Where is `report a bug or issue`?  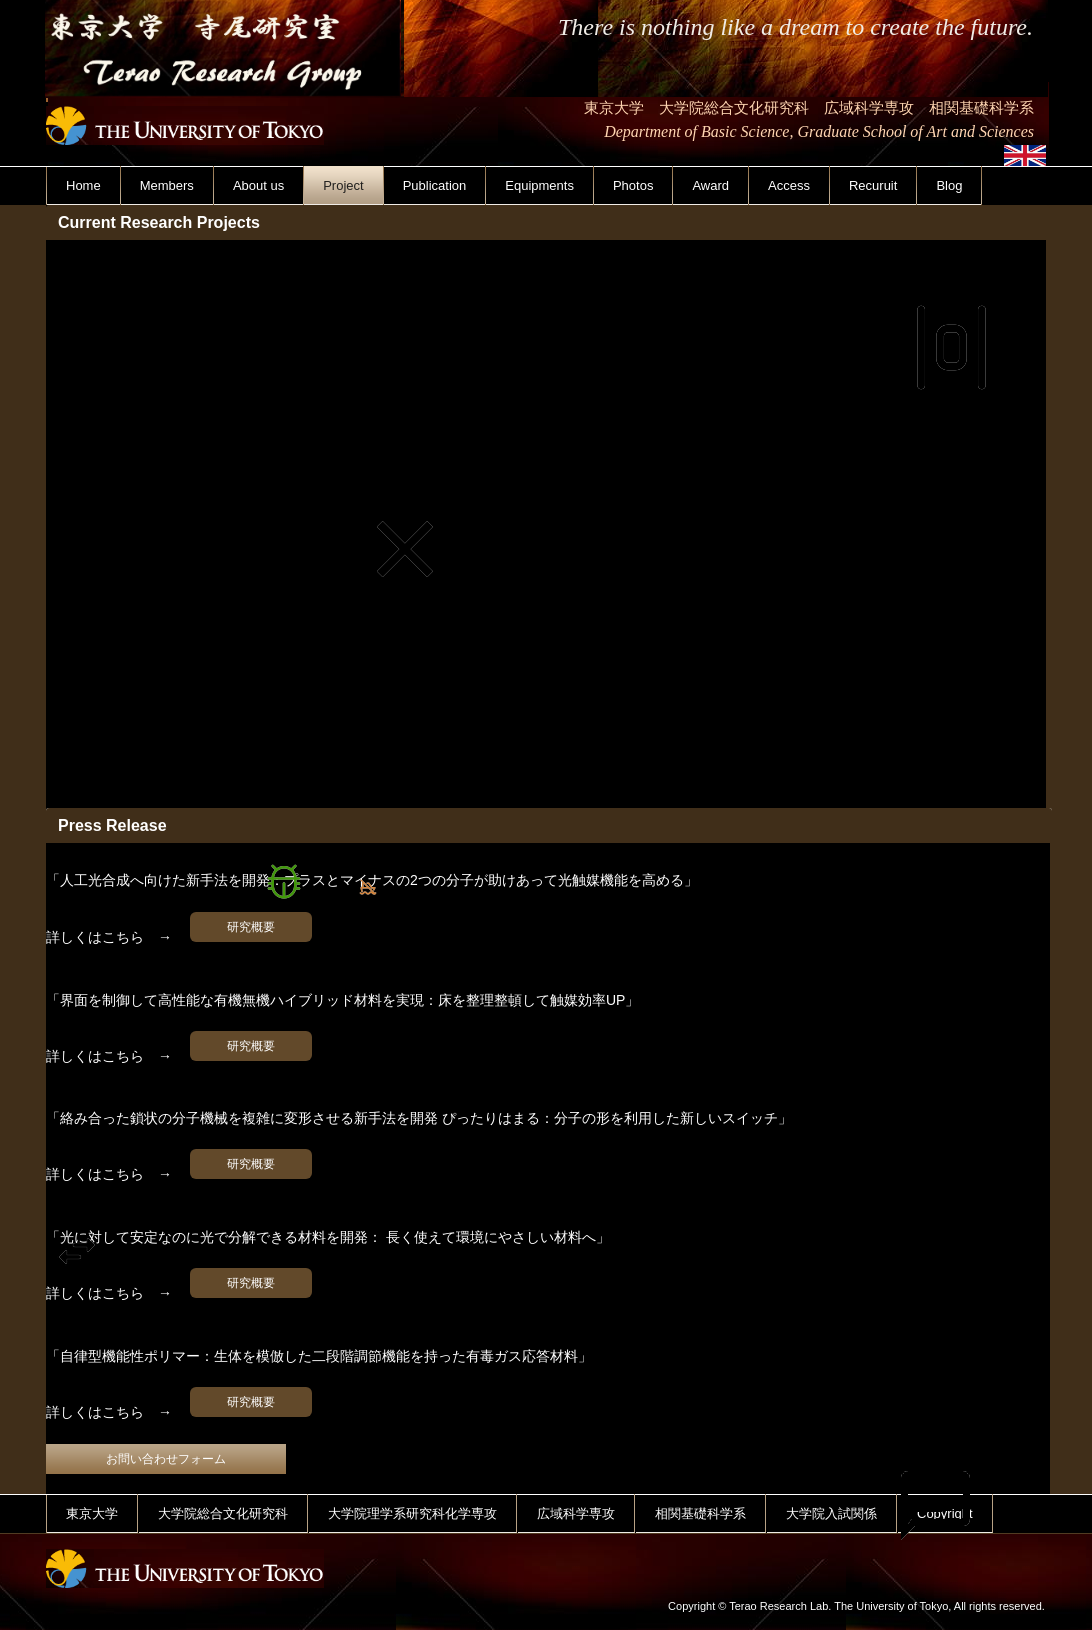
report a bug or issue is located at coordinates (284, 881).